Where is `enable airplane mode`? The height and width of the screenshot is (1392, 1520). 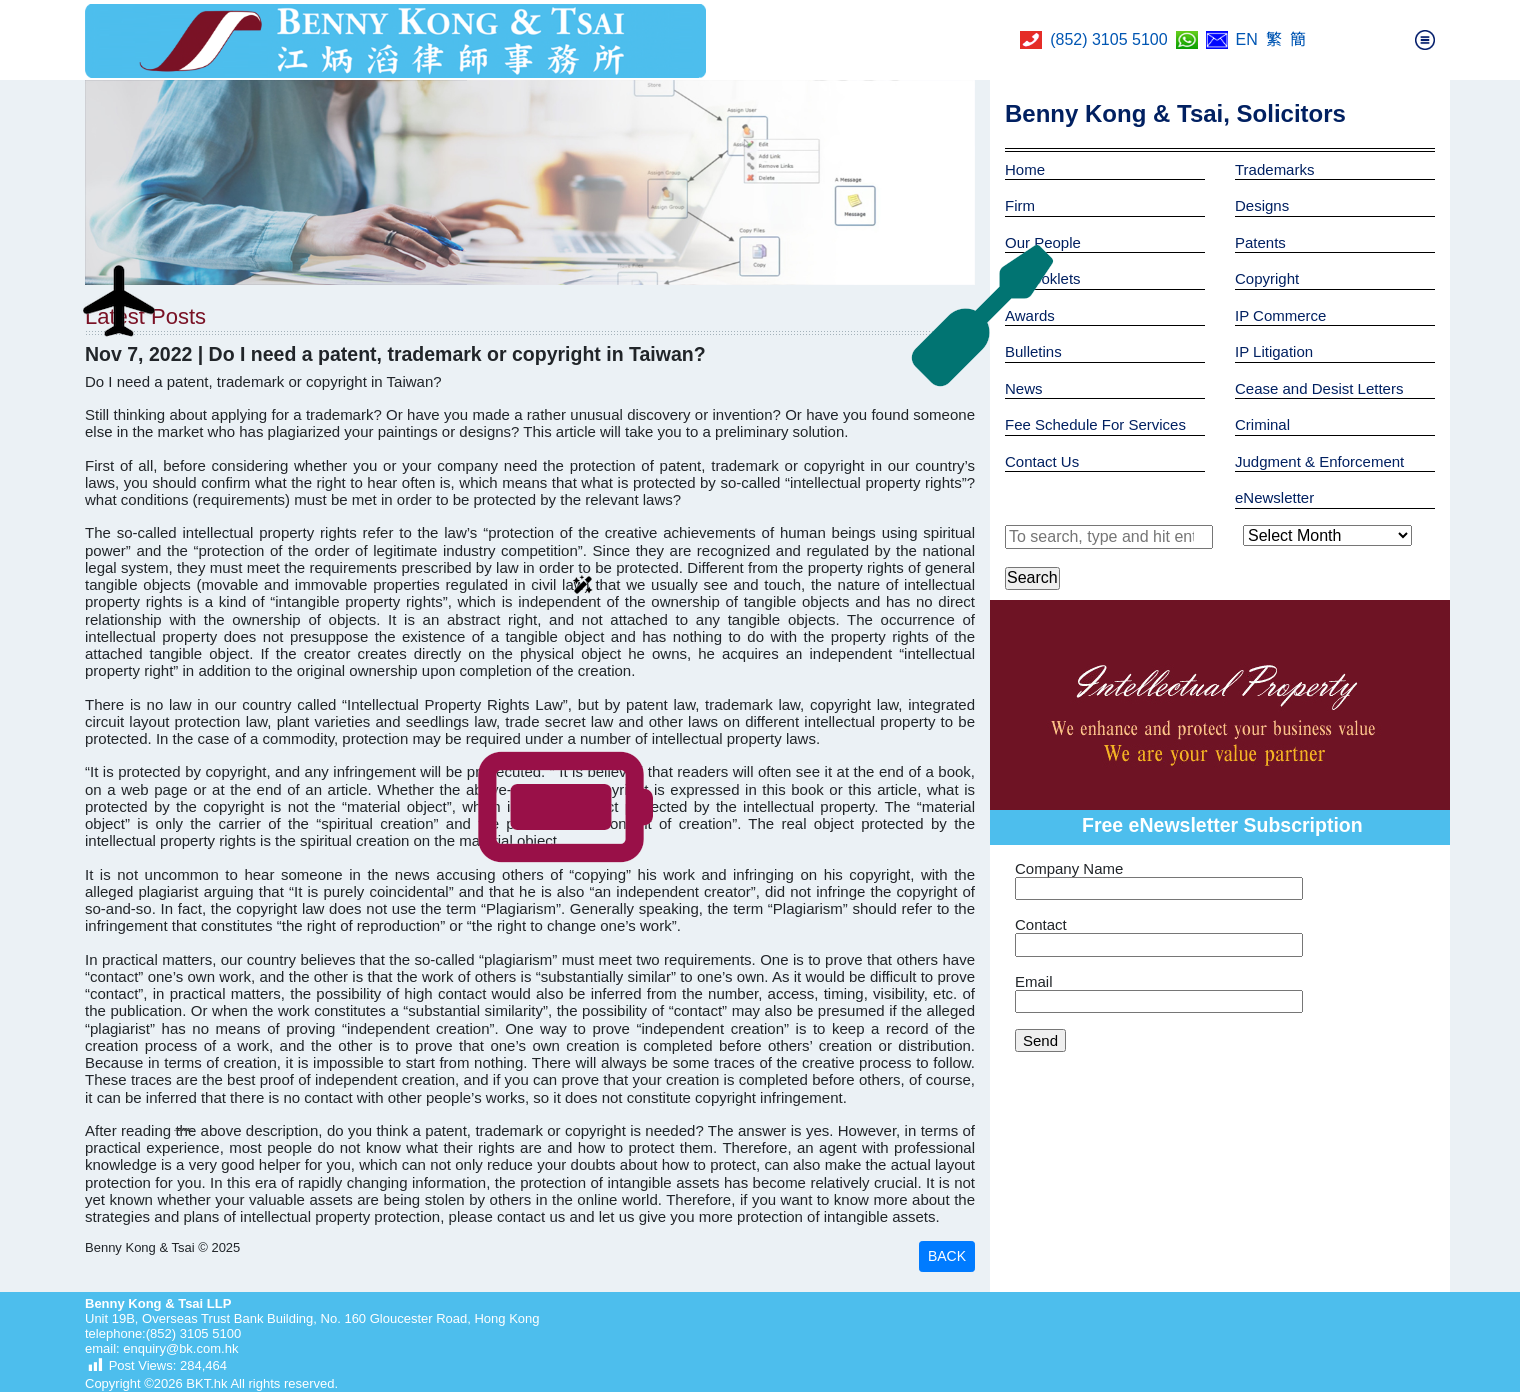
enable airplane mode is located at coordinates (119, 301).